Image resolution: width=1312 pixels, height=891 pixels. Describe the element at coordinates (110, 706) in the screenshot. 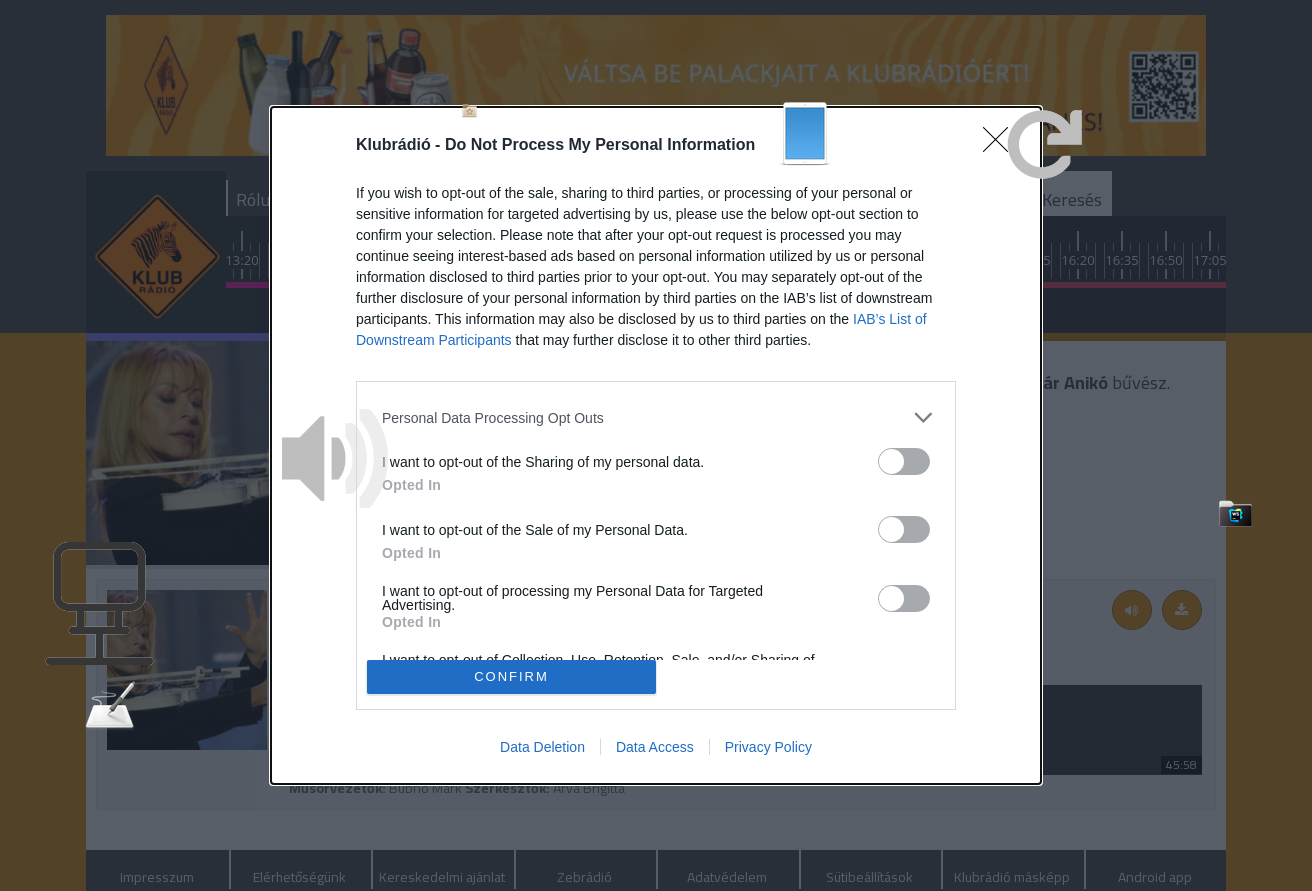

I see `connect a drawing tablet or stylus input device` at that location.